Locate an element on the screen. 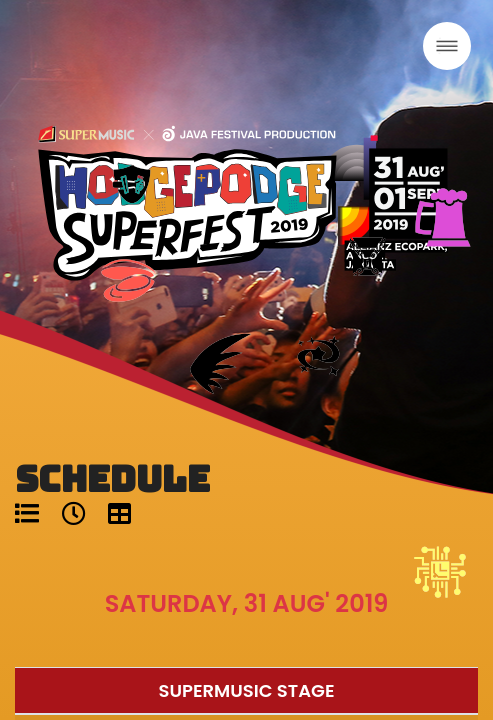 This screenshot has width=493, height=720. activate special ability or power-up is located at coordinates (318, 355).